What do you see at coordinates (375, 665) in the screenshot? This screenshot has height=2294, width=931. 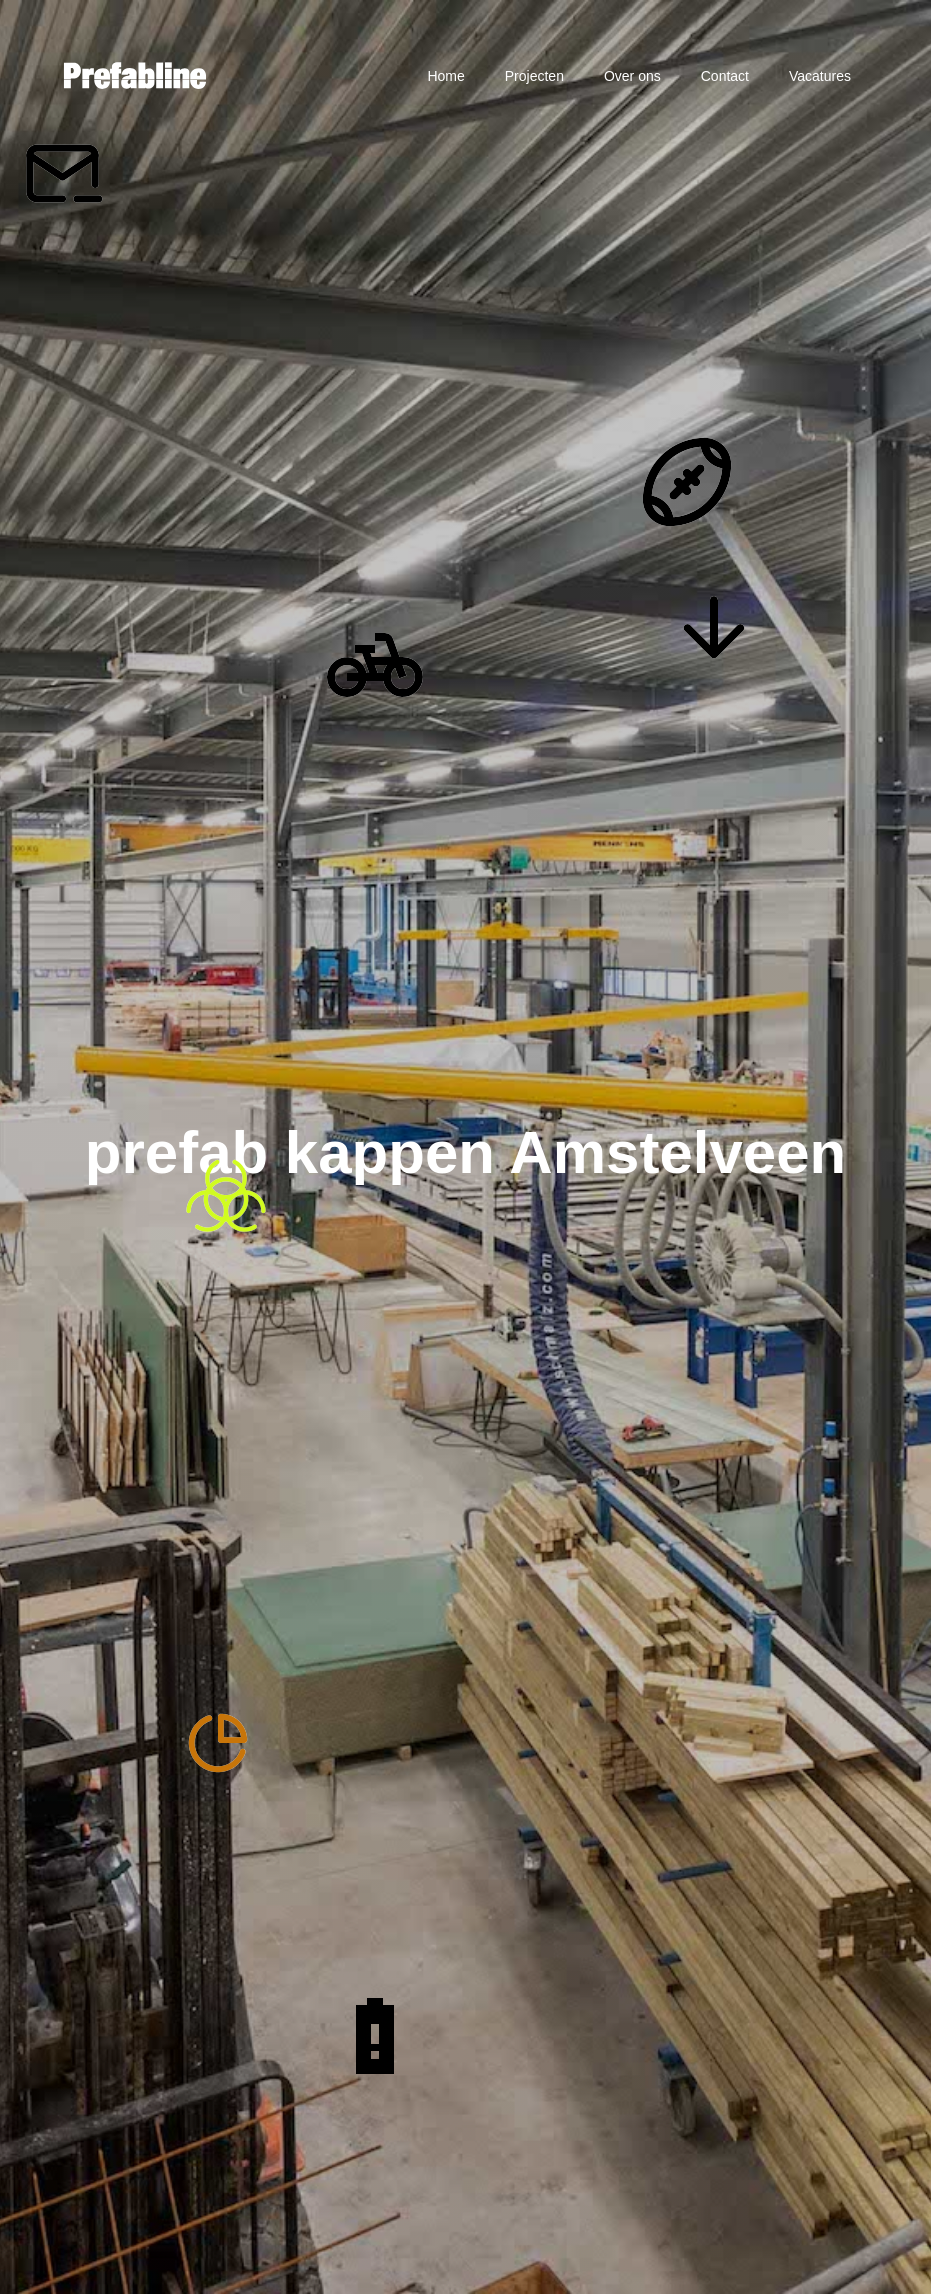 I see `select bicycle as transportation mode` at bounding box center [375, 665].